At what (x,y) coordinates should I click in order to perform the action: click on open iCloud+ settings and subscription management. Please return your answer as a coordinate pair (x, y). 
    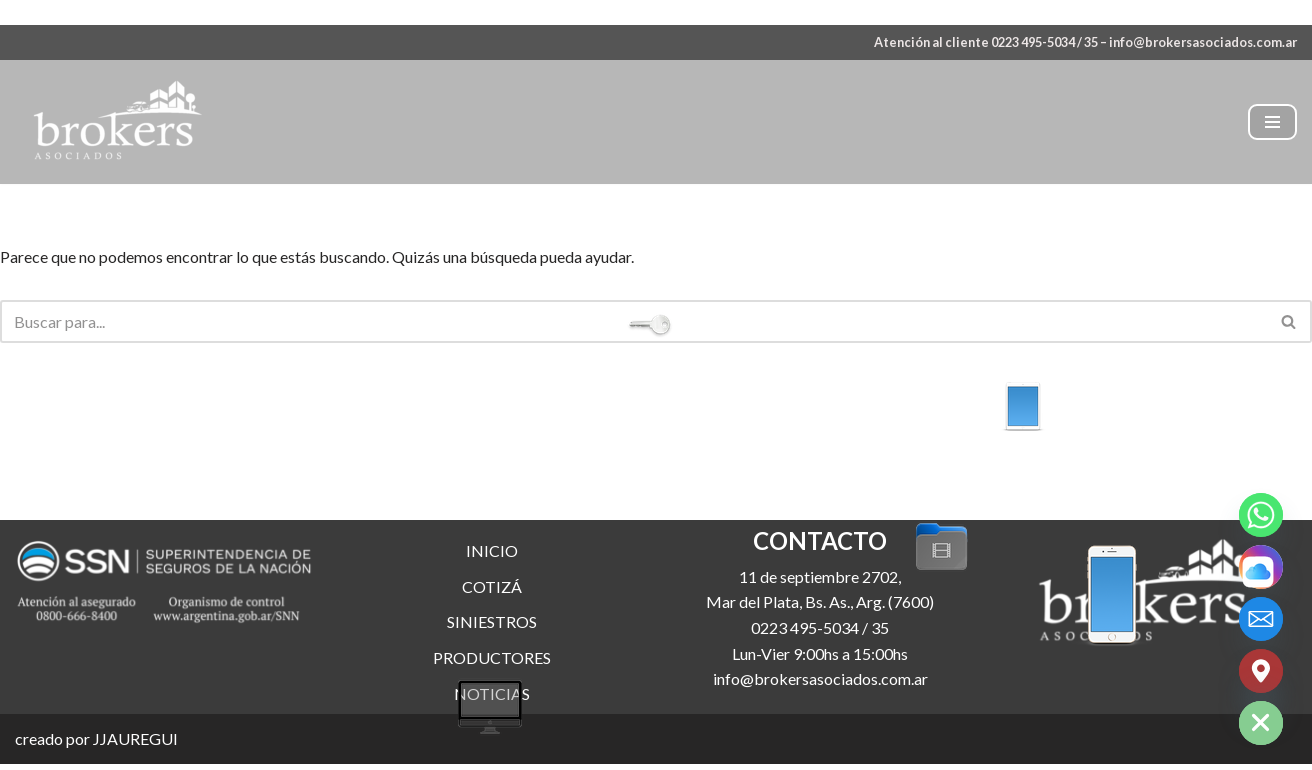
    Looking at the image, I should click on (1258, 572).